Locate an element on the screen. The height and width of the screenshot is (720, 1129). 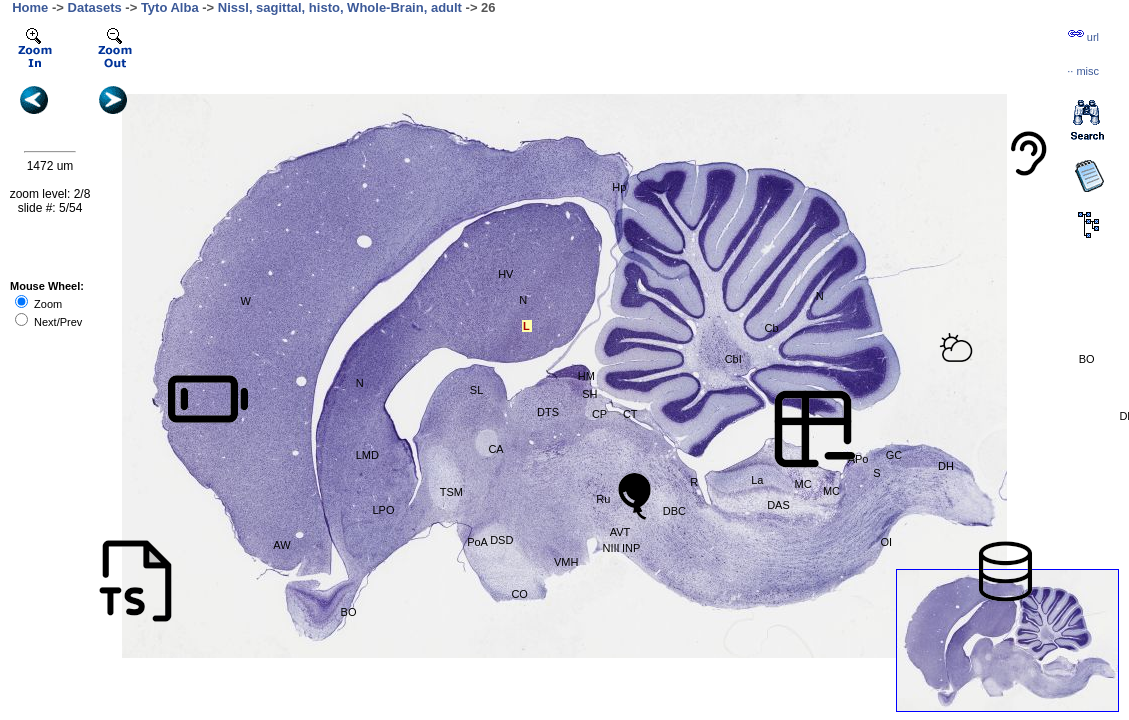
indicates a celebration or birthday event is located at coordinates (634, 496).